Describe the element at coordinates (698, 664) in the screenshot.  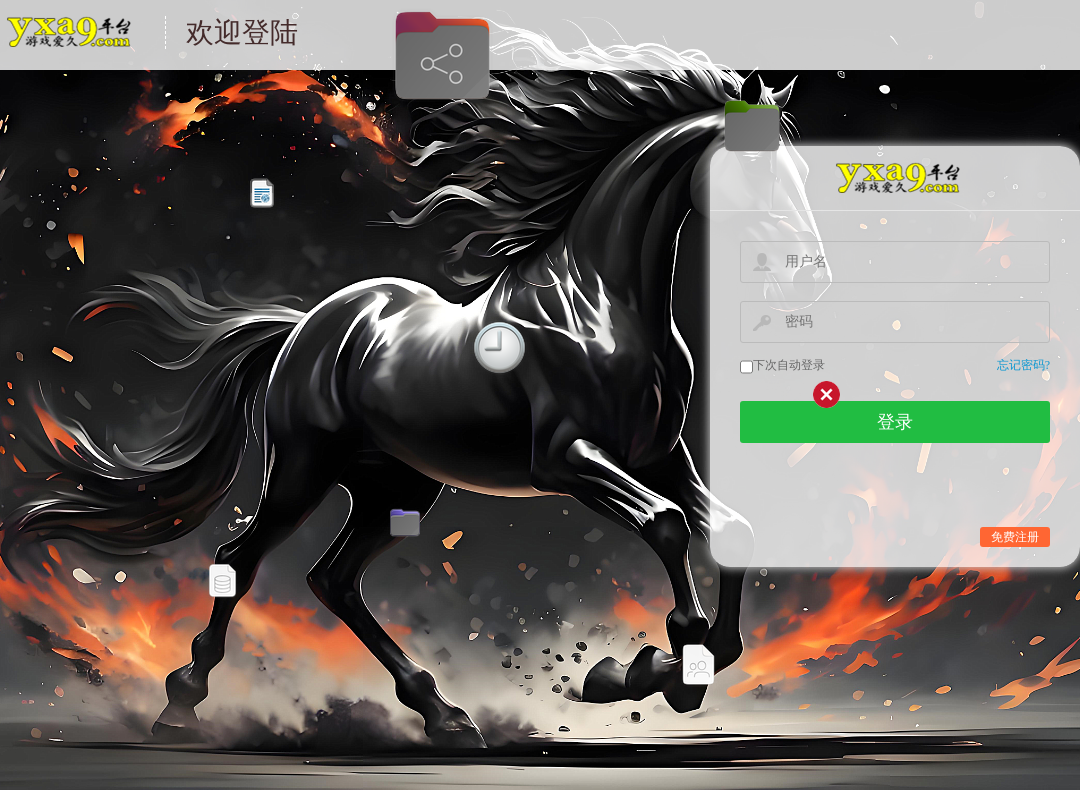
I see `credits or attribution text file` at that location.